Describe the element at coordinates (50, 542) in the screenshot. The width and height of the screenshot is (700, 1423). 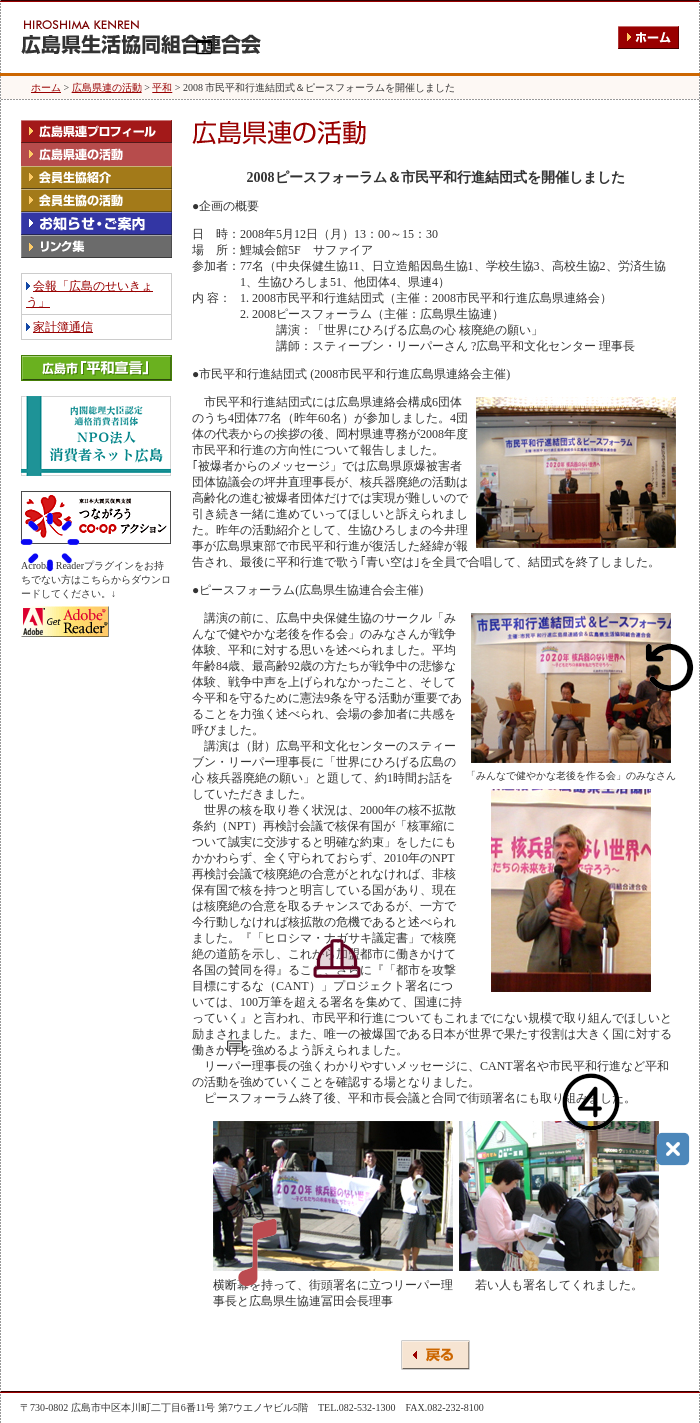
I see `loading content in progress` at that location.